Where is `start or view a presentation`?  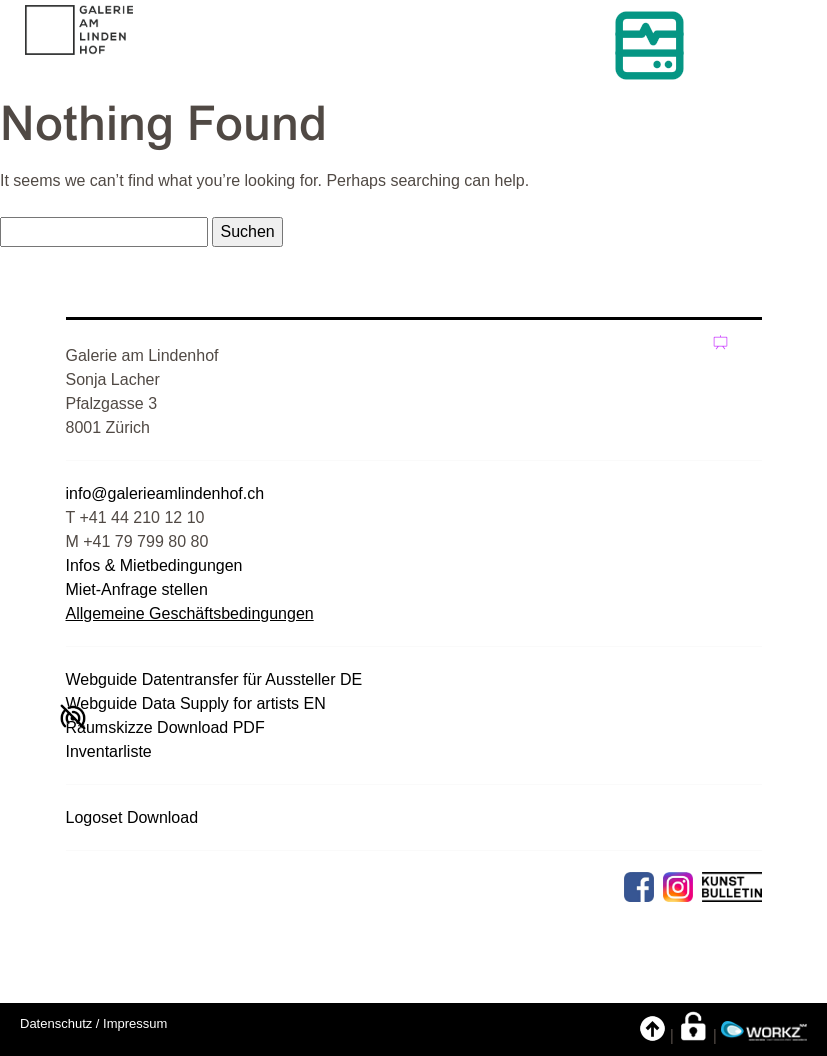 start or view a presentation is located at coordinates (720, 342).